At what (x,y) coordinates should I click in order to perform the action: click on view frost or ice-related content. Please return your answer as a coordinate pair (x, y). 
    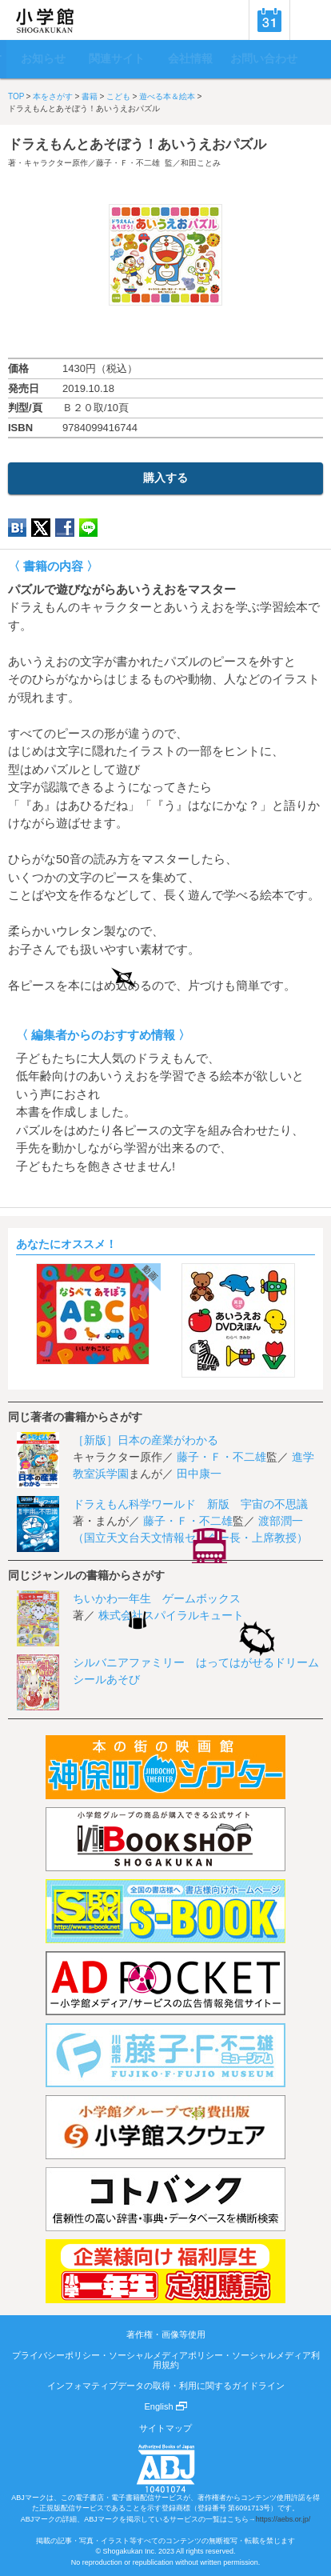
    Looking at the image, I should click on (197, 2114).